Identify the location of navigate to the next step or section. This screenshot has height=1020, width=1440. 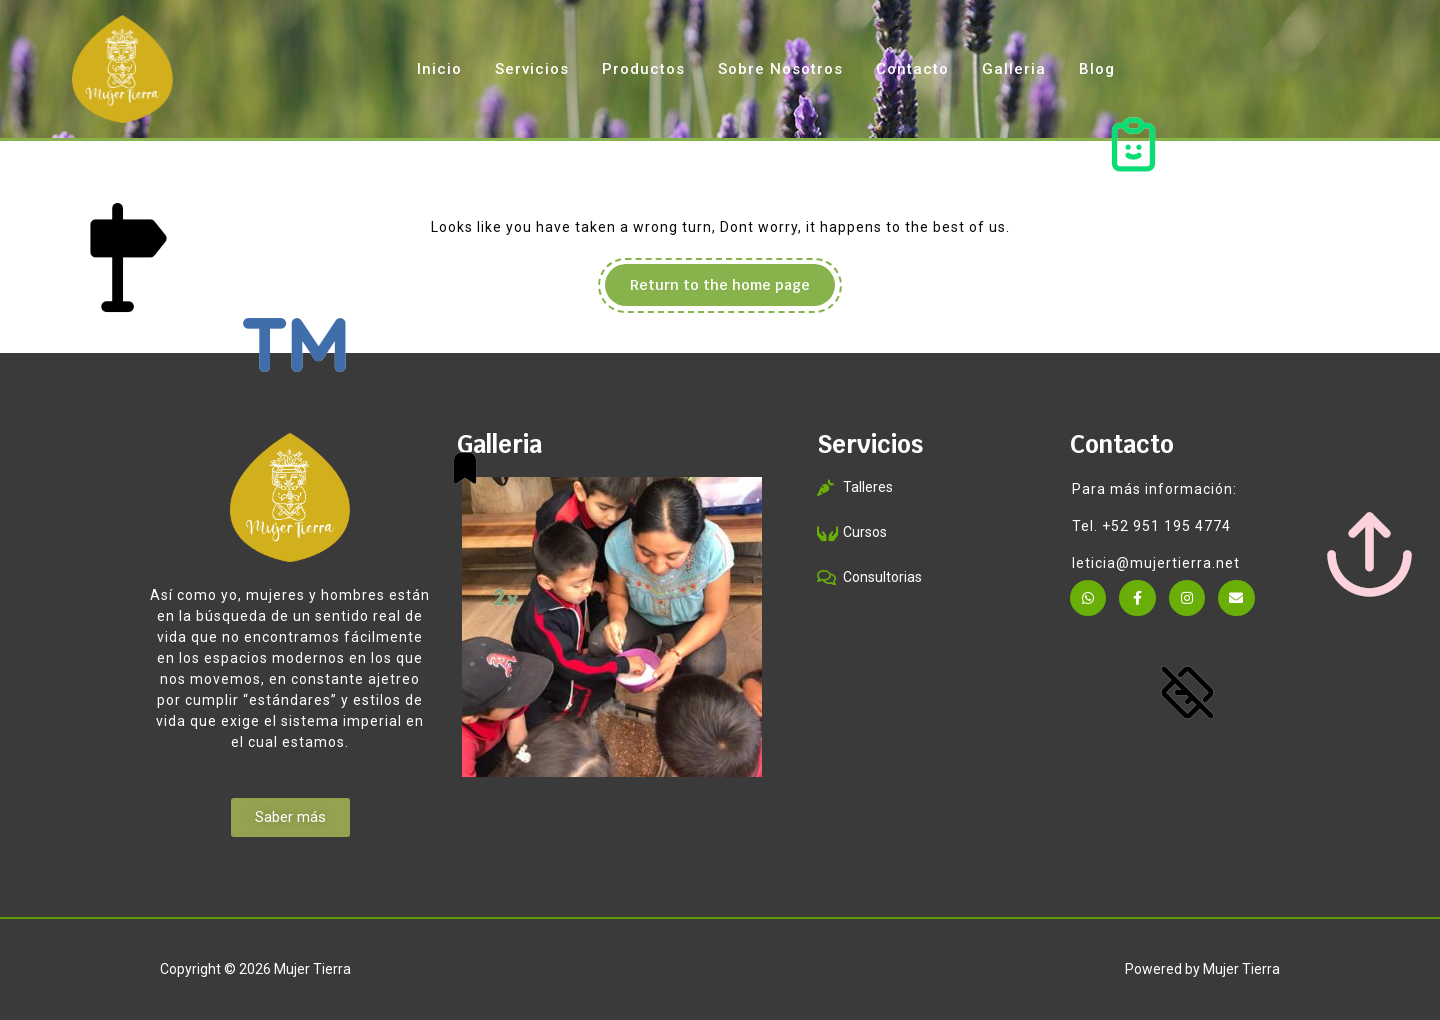
(128, 257).